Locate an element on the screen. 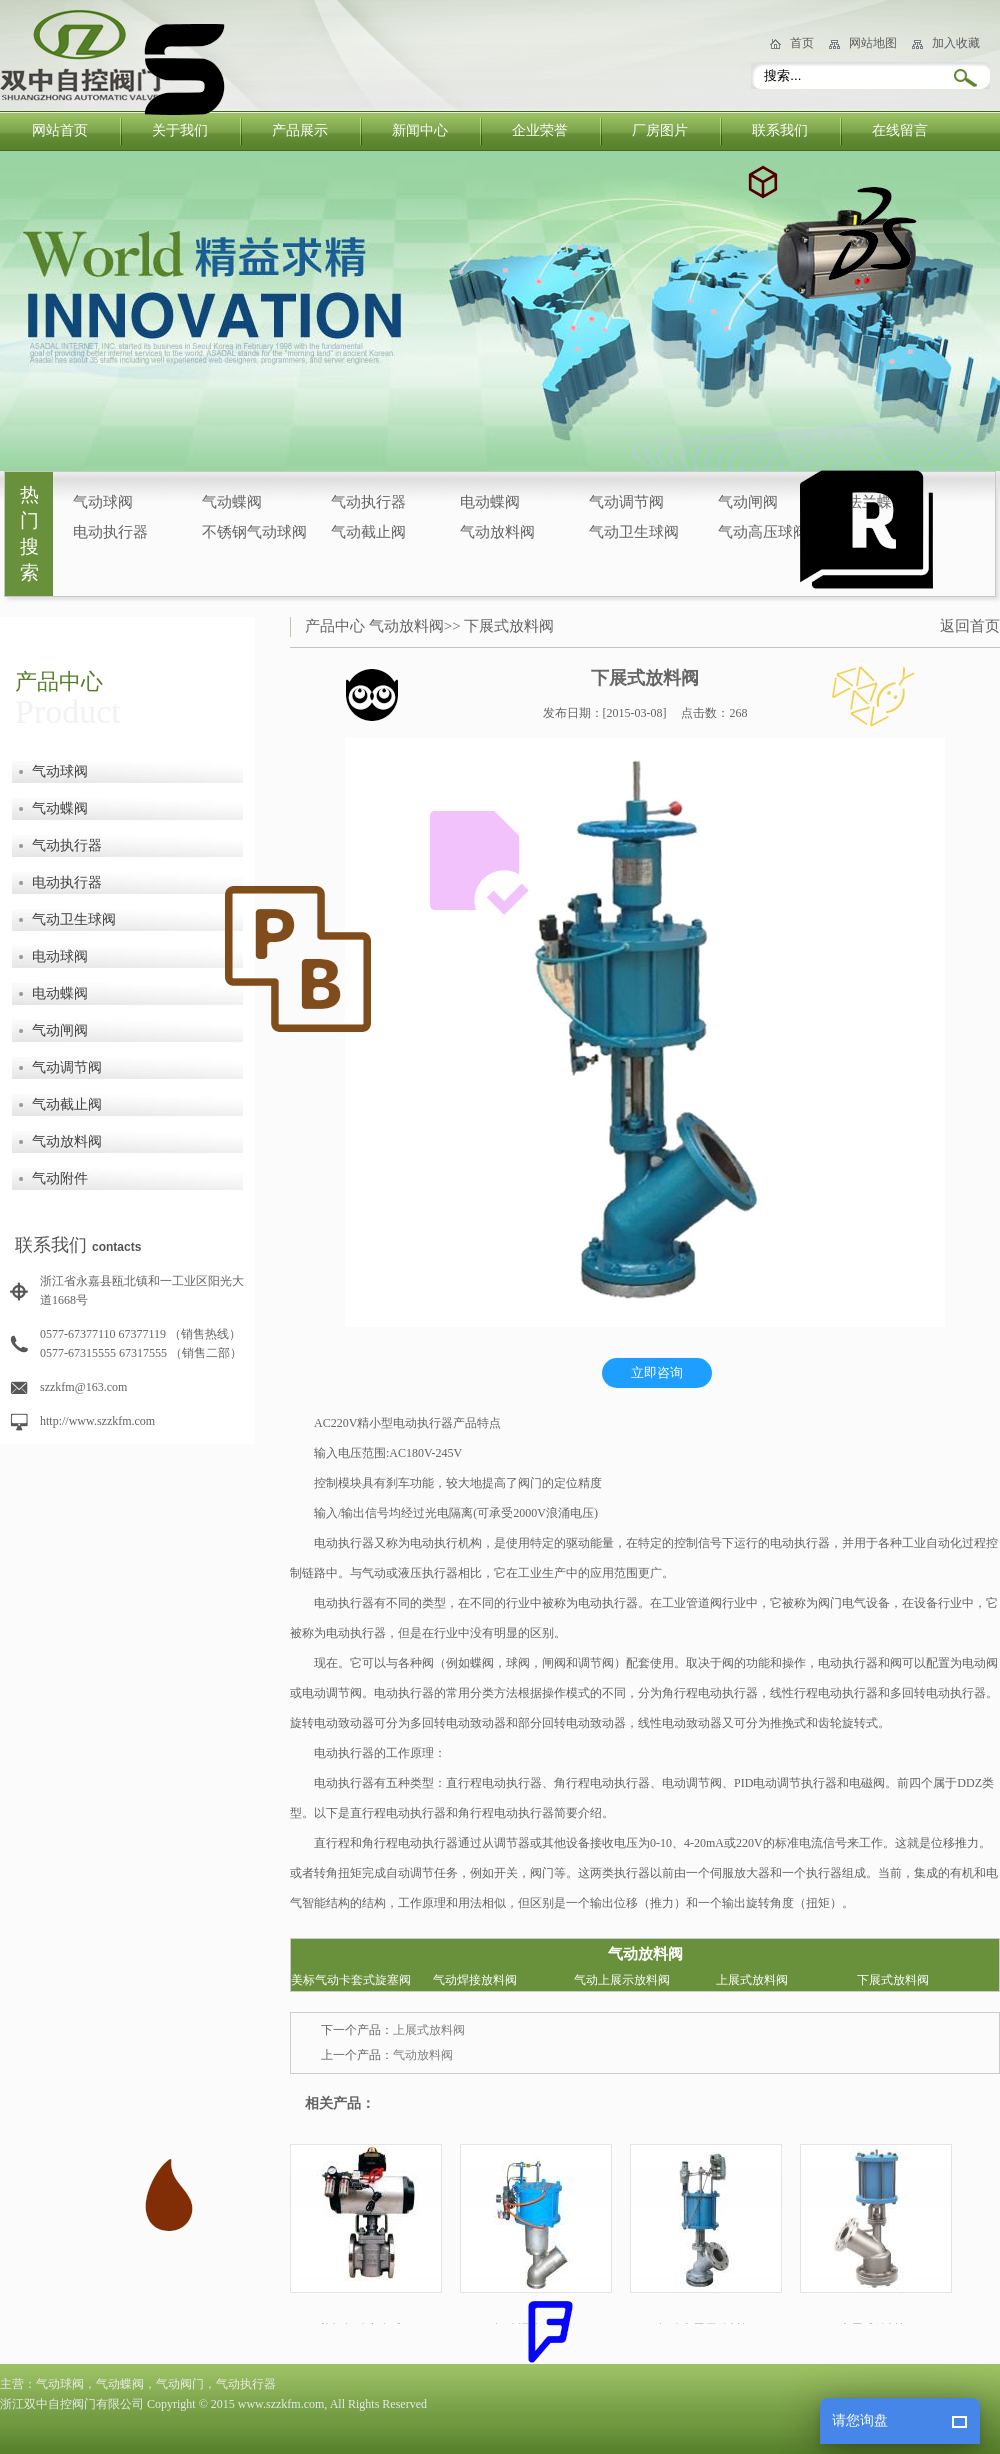 The image size is (1000, 2454). link to PythonAnywhere cloud hosting service is located at coordinates (873, 696).